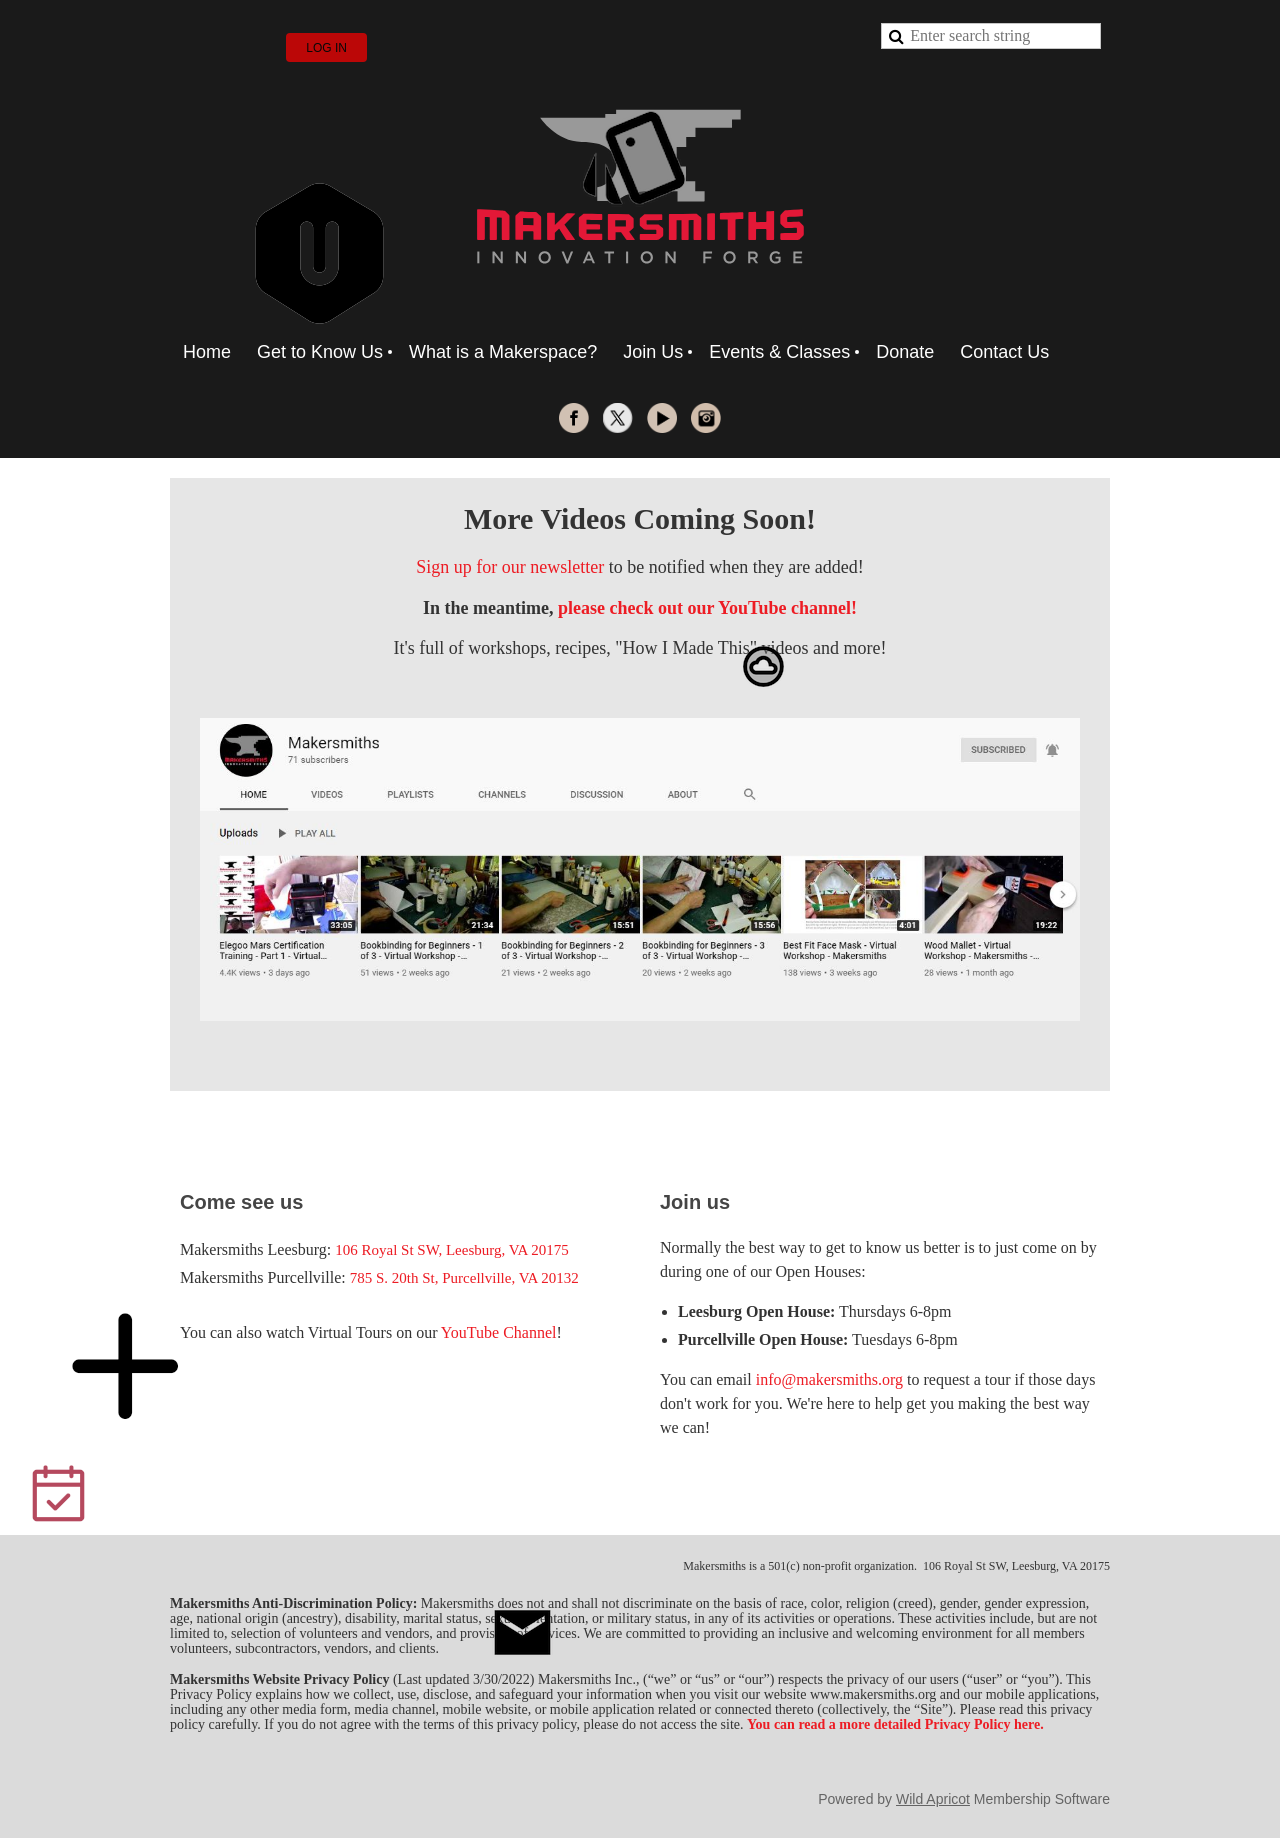 This screenshot has height=1838, width=1280. What do you see at coordinates (522, 1632) in the screenshot?
I see `access your email inbox` at bounding box center [522, 1632].